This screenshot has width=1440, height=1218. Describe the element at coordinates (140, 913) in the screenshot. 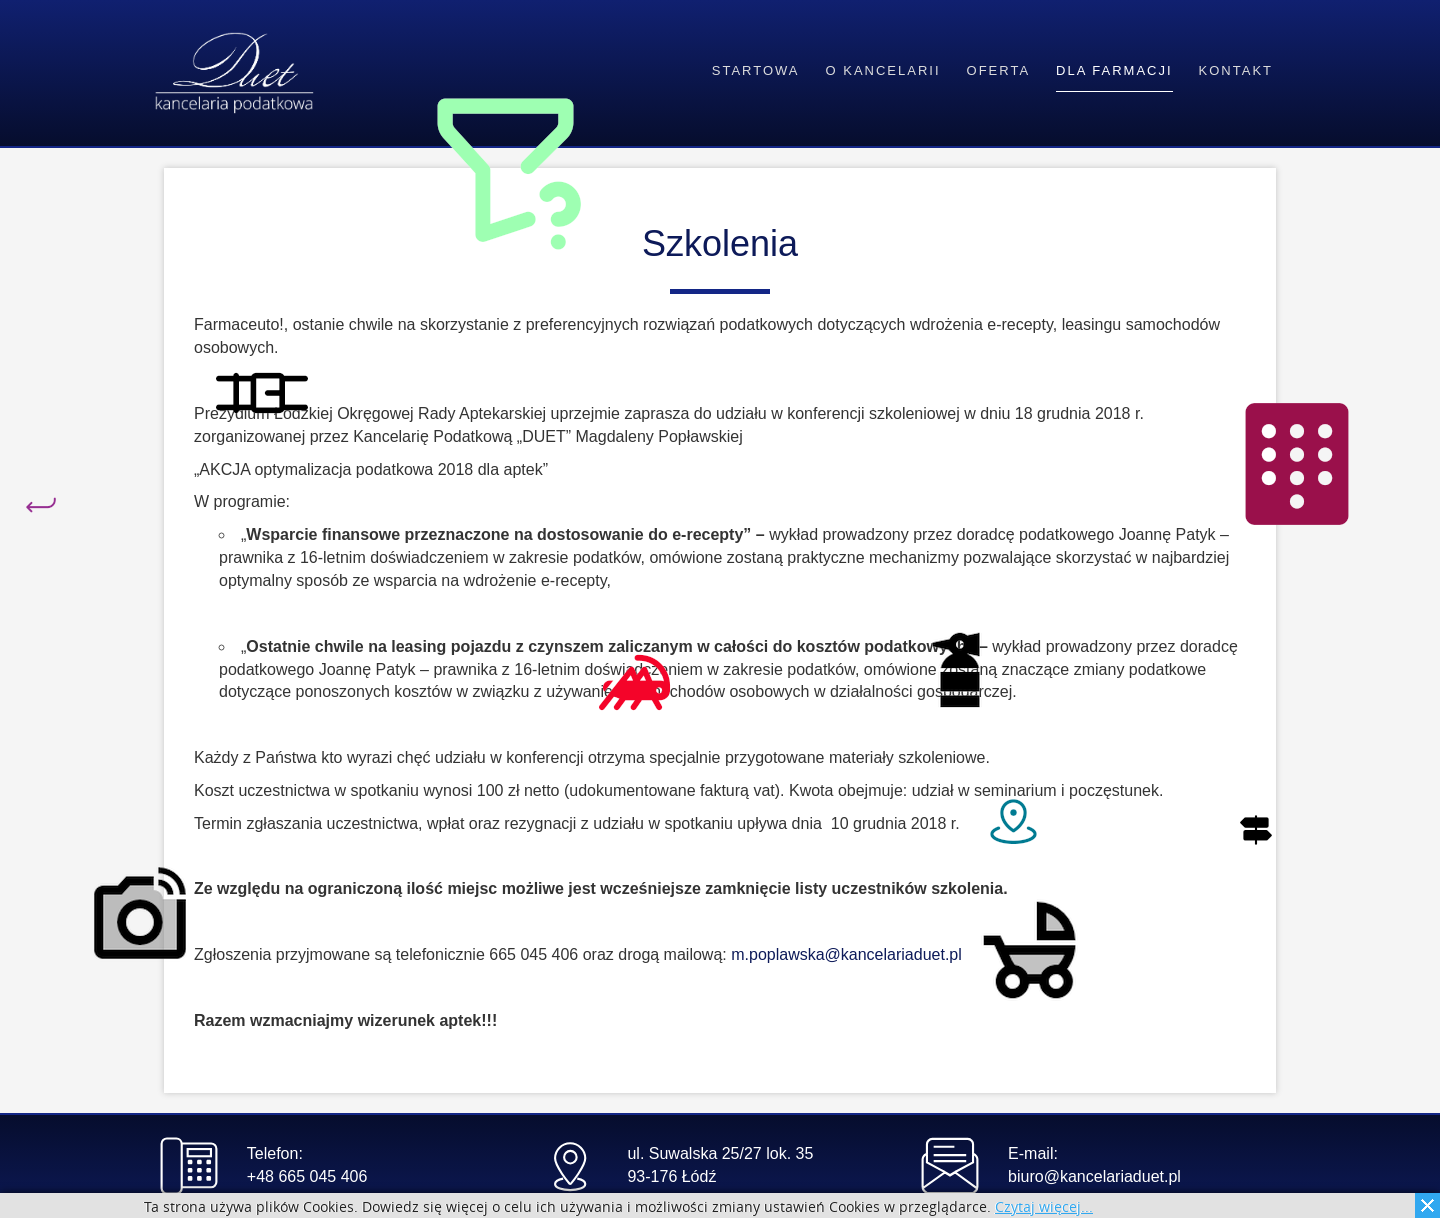

I see `connect to a wireless or linked camera device` at that location.